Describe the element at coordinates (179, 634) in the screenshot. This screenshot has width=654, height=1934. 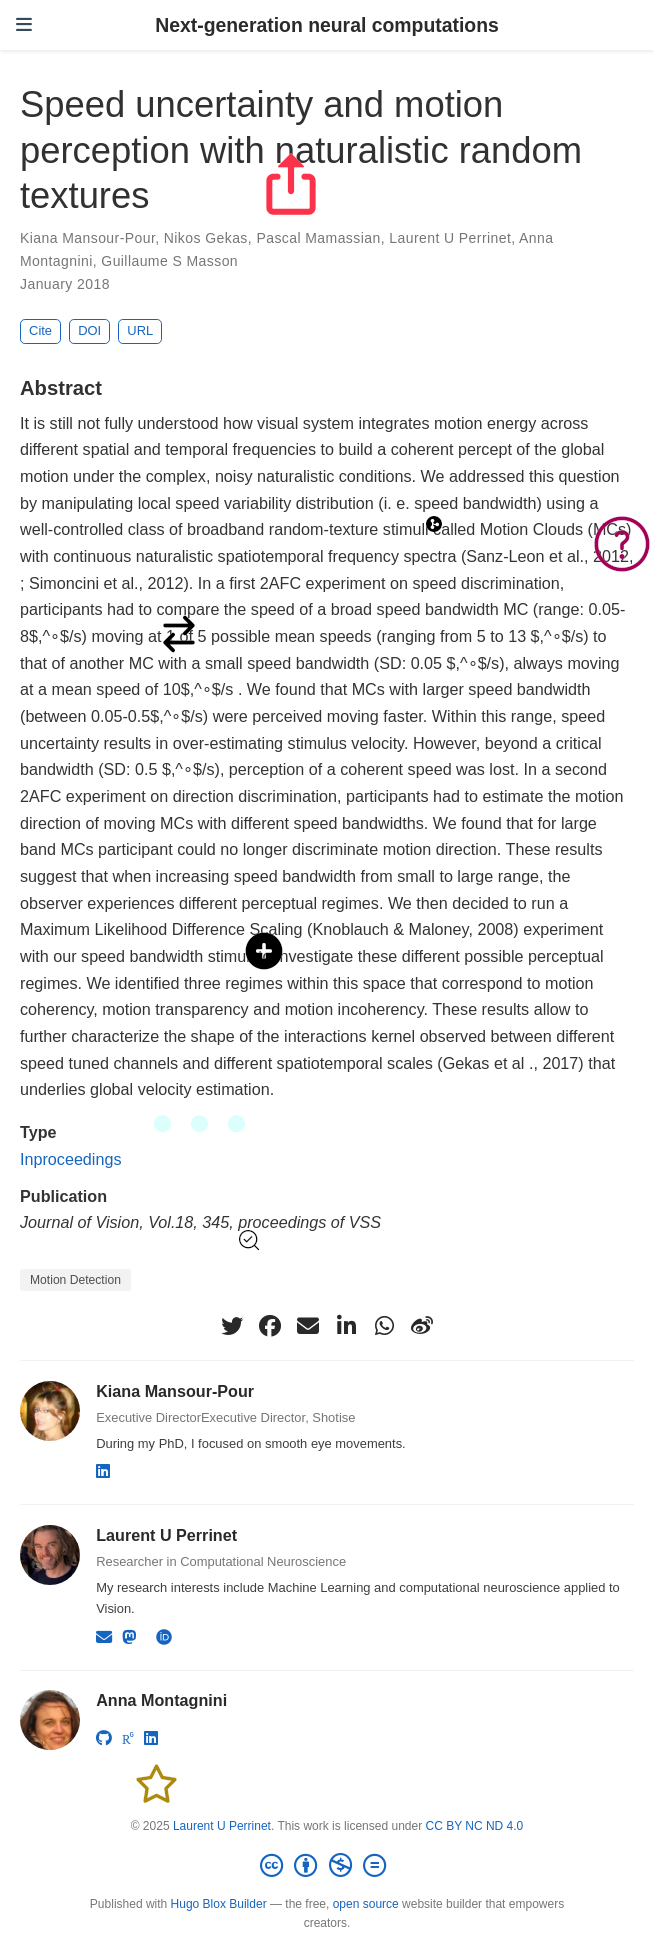
I see `switch between two views or modes` at that location.